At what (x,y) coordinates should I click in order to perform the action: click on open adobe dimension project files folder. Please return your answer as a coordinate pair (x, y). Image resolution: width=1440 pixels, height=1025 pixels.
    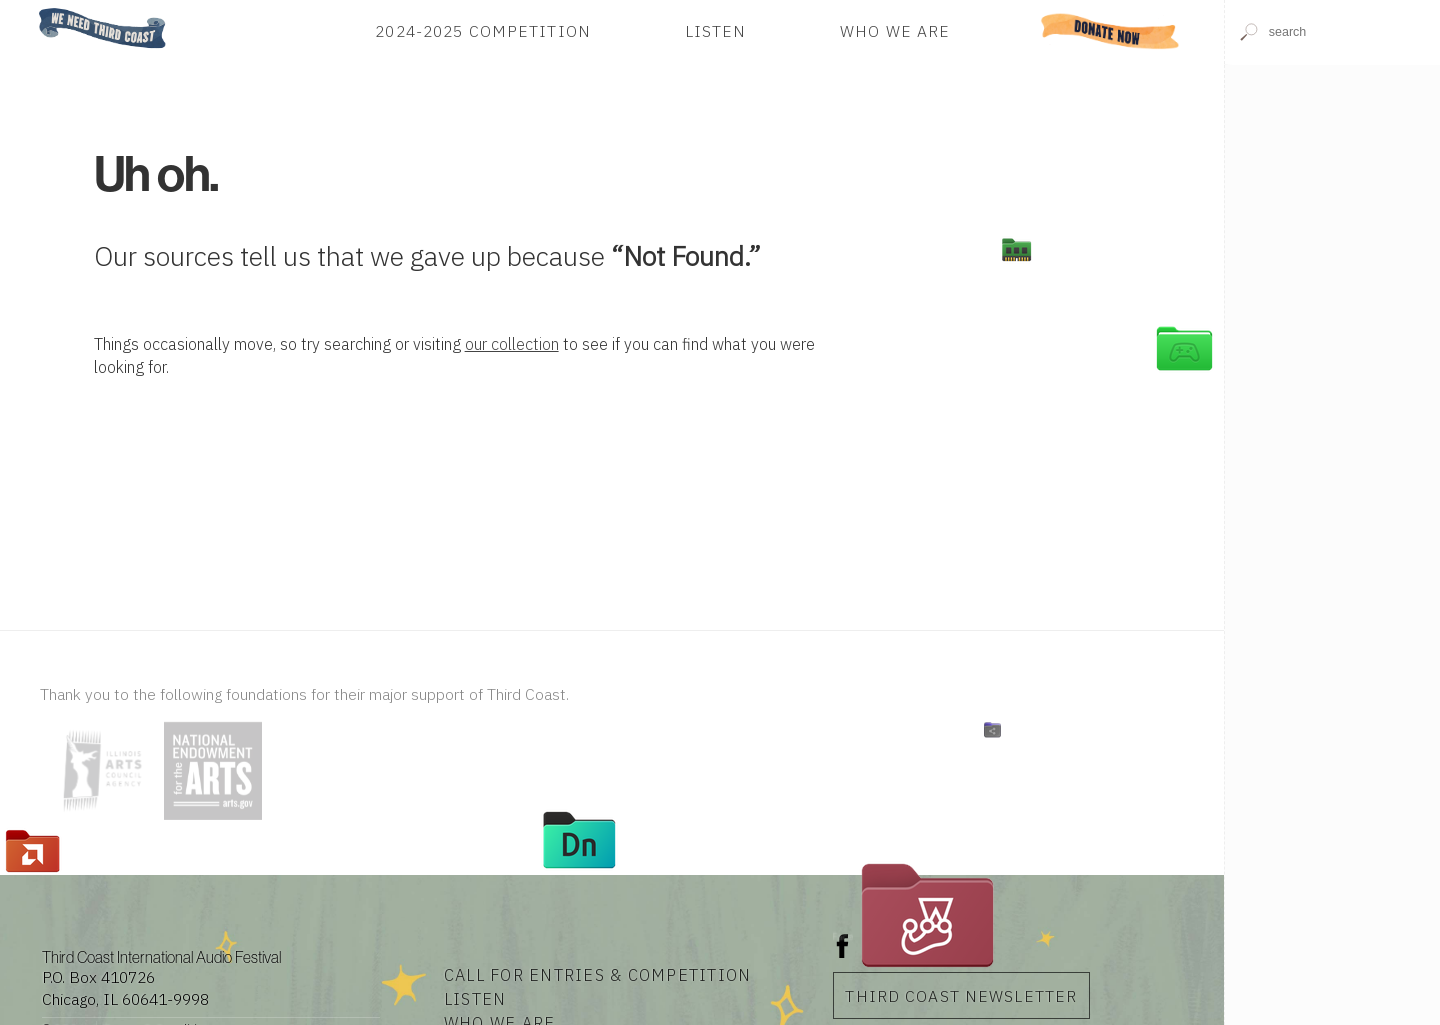
    Looking at the image, I should click on (579, 842).